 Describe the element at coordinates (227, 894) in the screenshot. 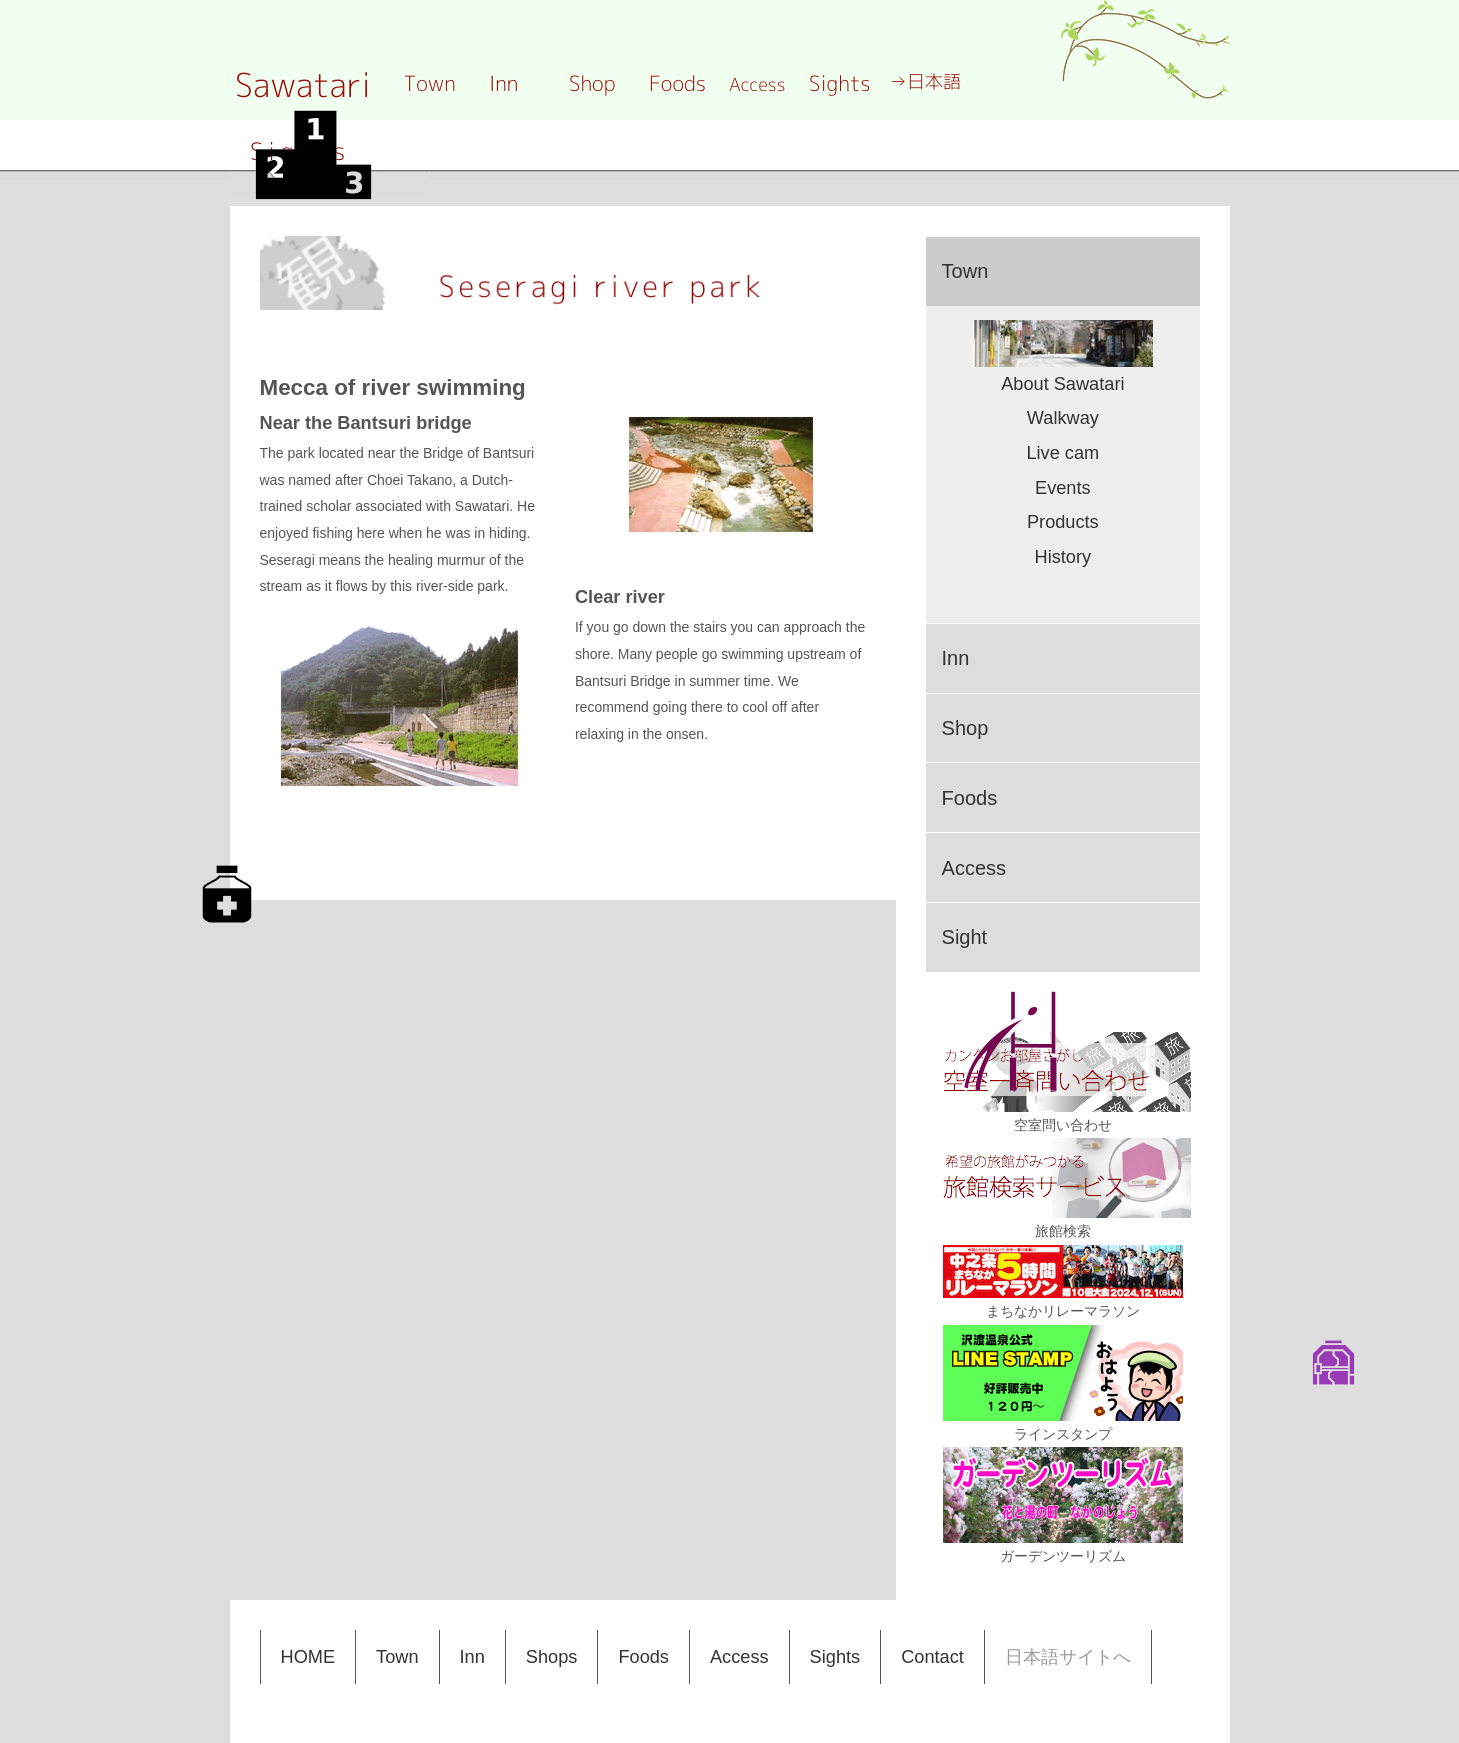

I see `access health or healing items` at that location.